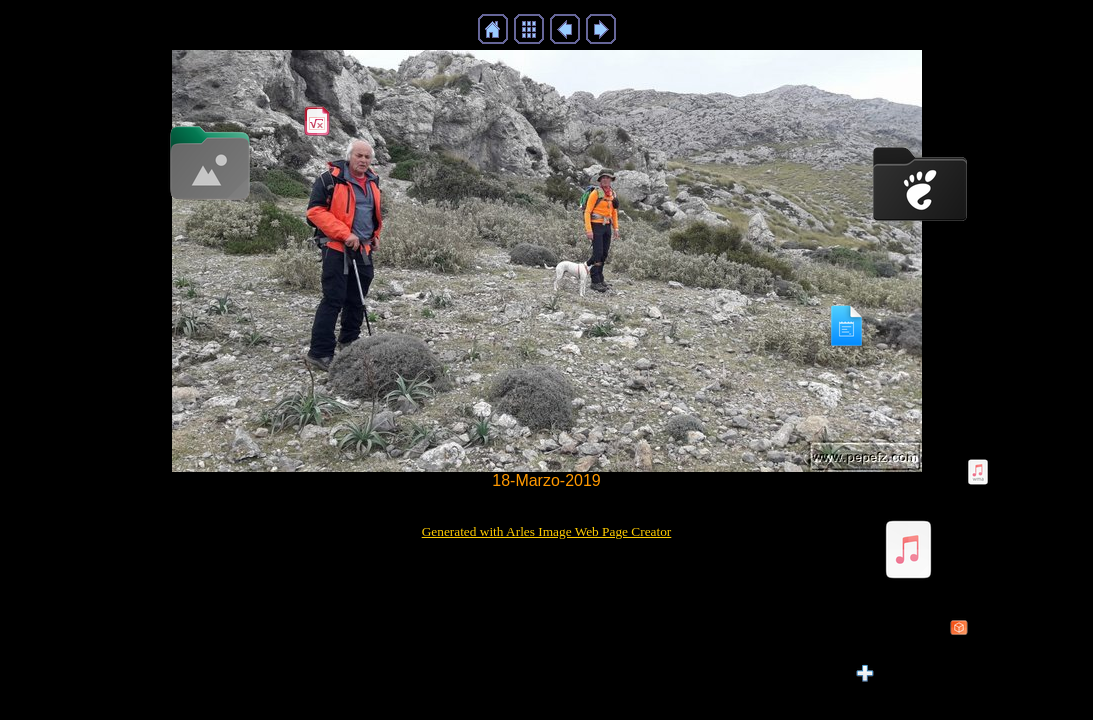  Describe the element at coordinates (846, 326) in the screenshot. I see `open a DjVu format image file` at that location.